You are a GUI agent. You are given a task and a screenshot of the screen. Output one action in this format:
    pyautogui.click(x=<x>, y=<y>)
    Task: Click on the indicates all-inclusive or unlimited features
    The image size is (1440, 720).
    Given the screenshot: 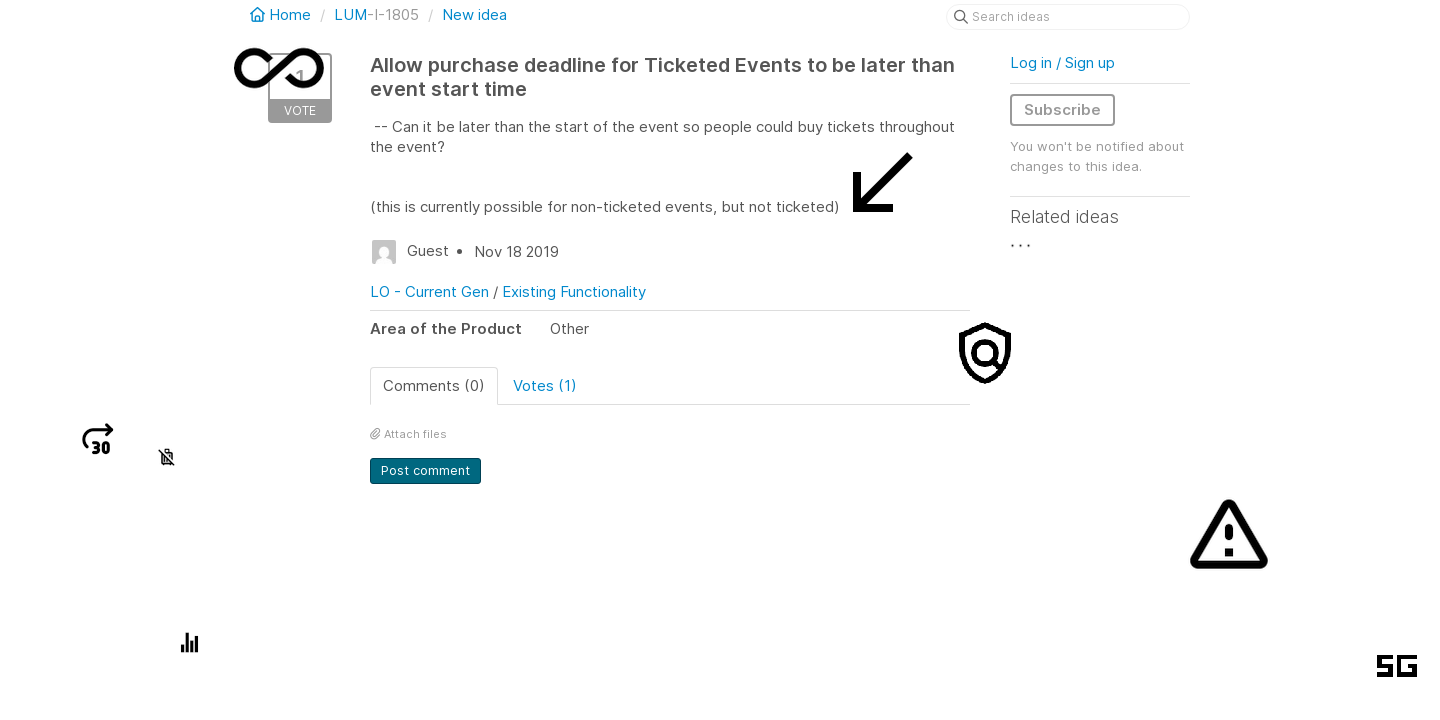 What is the action you would take?
    pyautogui.click(x=279, y=68)
    